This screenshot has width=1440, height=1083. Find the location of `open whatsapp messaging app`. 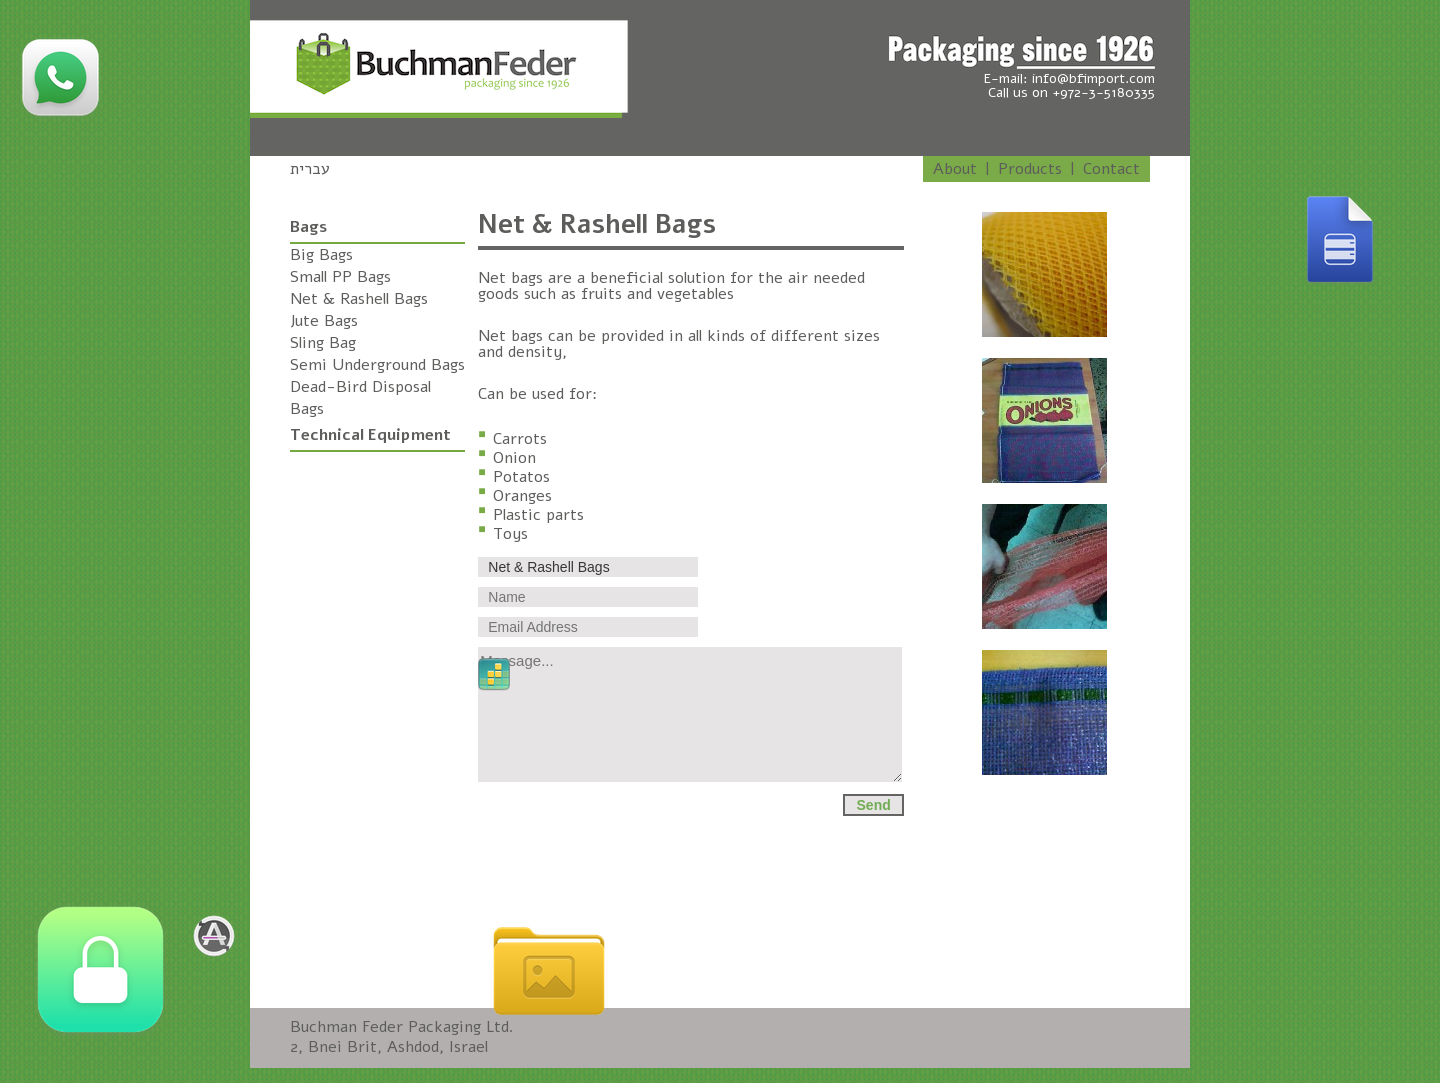

open whatsapp messaging app is located at coordinates (60, 77).